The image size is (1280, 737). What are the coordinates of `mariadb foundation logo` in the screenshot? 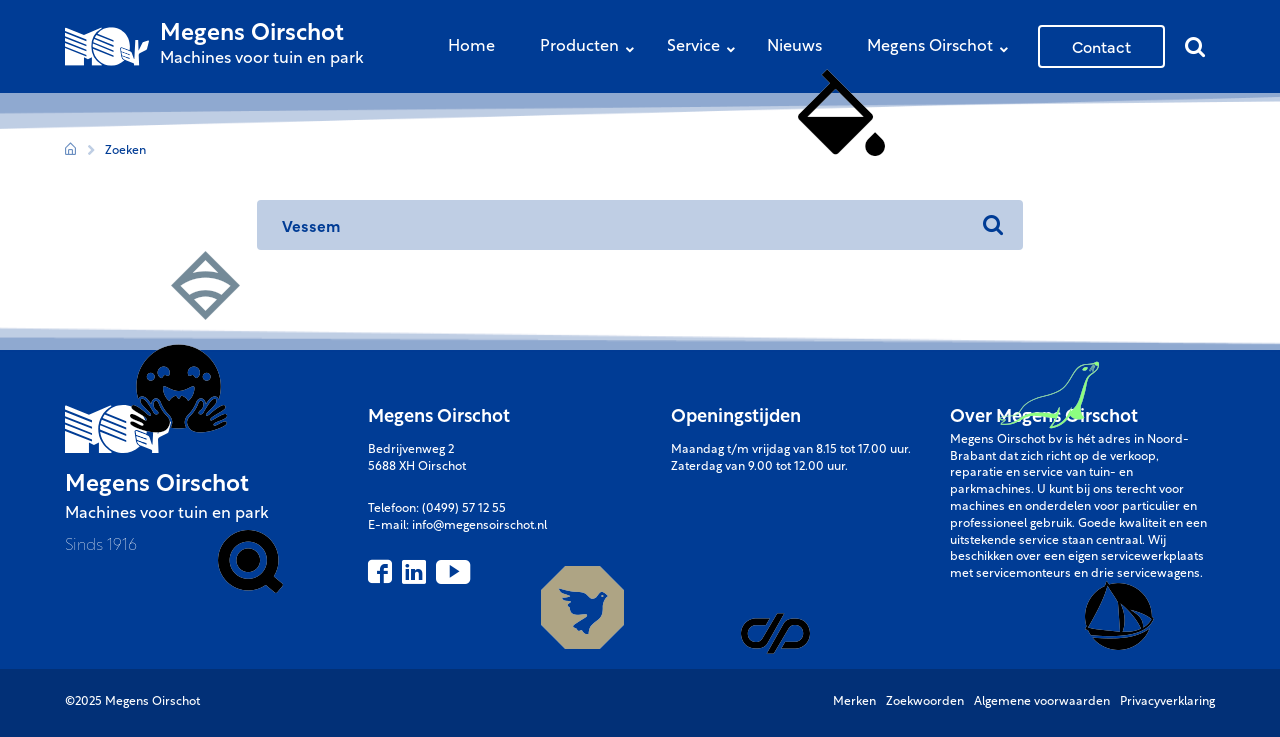 It's located at (1049, 395).